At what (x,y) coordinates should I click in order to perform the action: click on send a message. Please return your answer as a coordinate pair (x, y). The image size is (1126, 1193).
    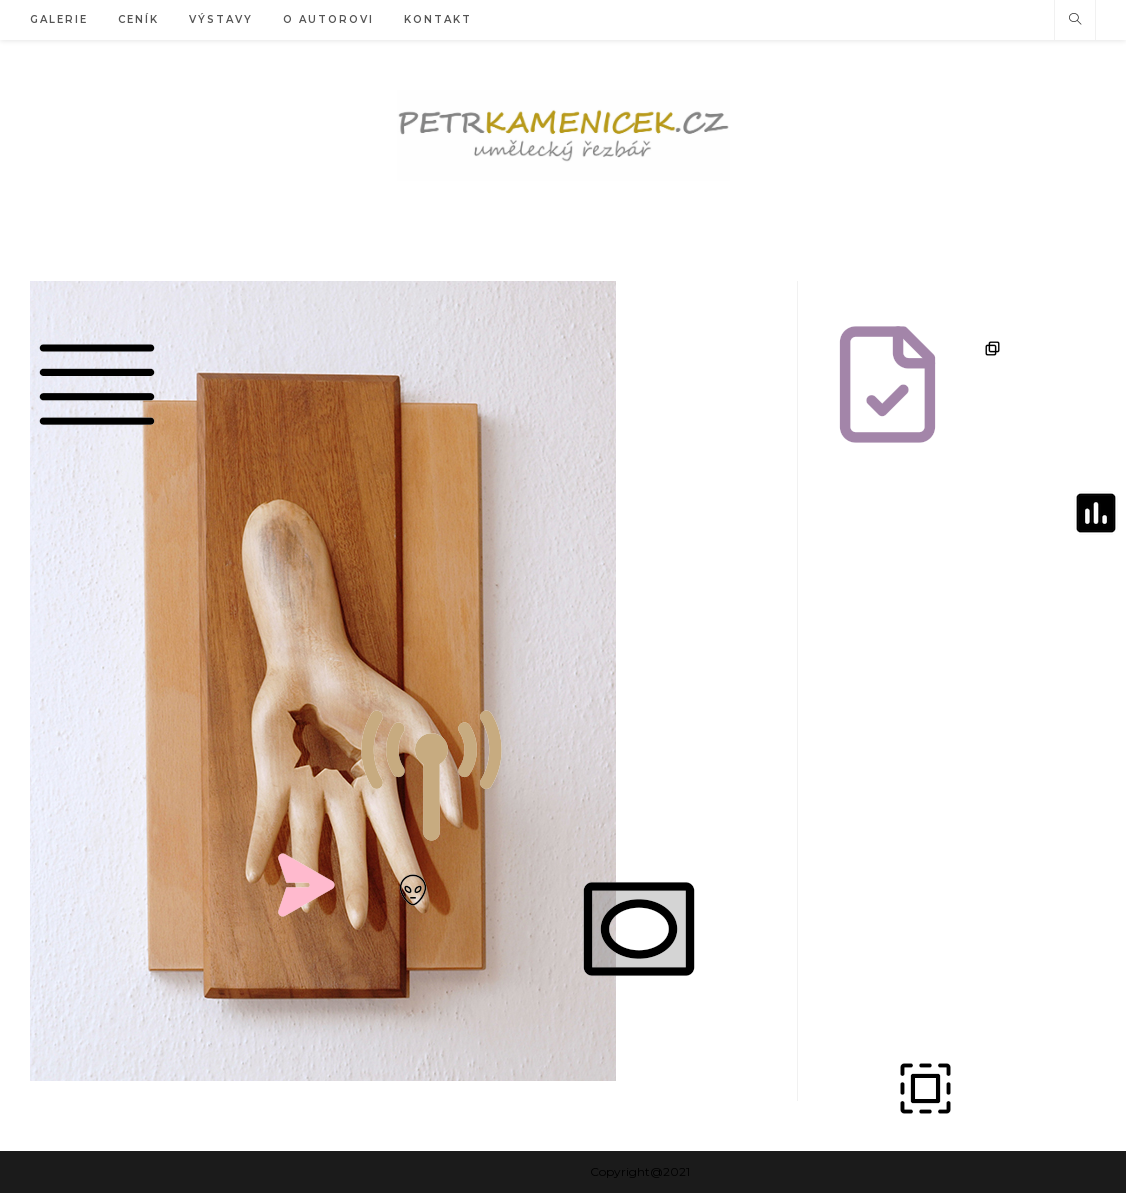
    Looking at the image, I should click on (303, 885).